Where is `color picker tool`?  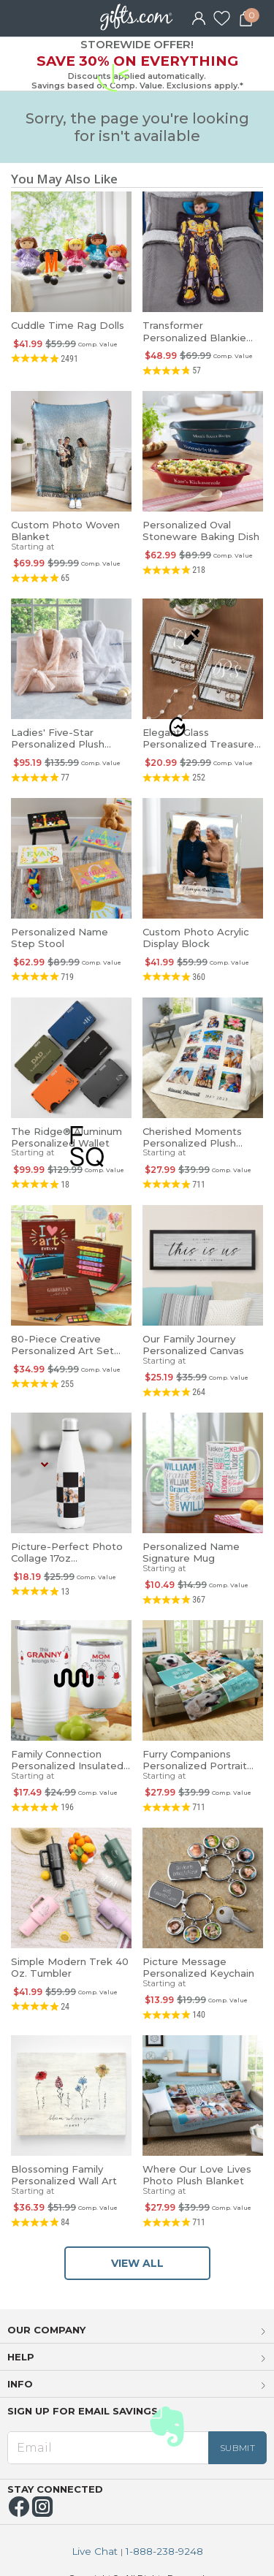
color picker tool is located at coordinates (192, 637).